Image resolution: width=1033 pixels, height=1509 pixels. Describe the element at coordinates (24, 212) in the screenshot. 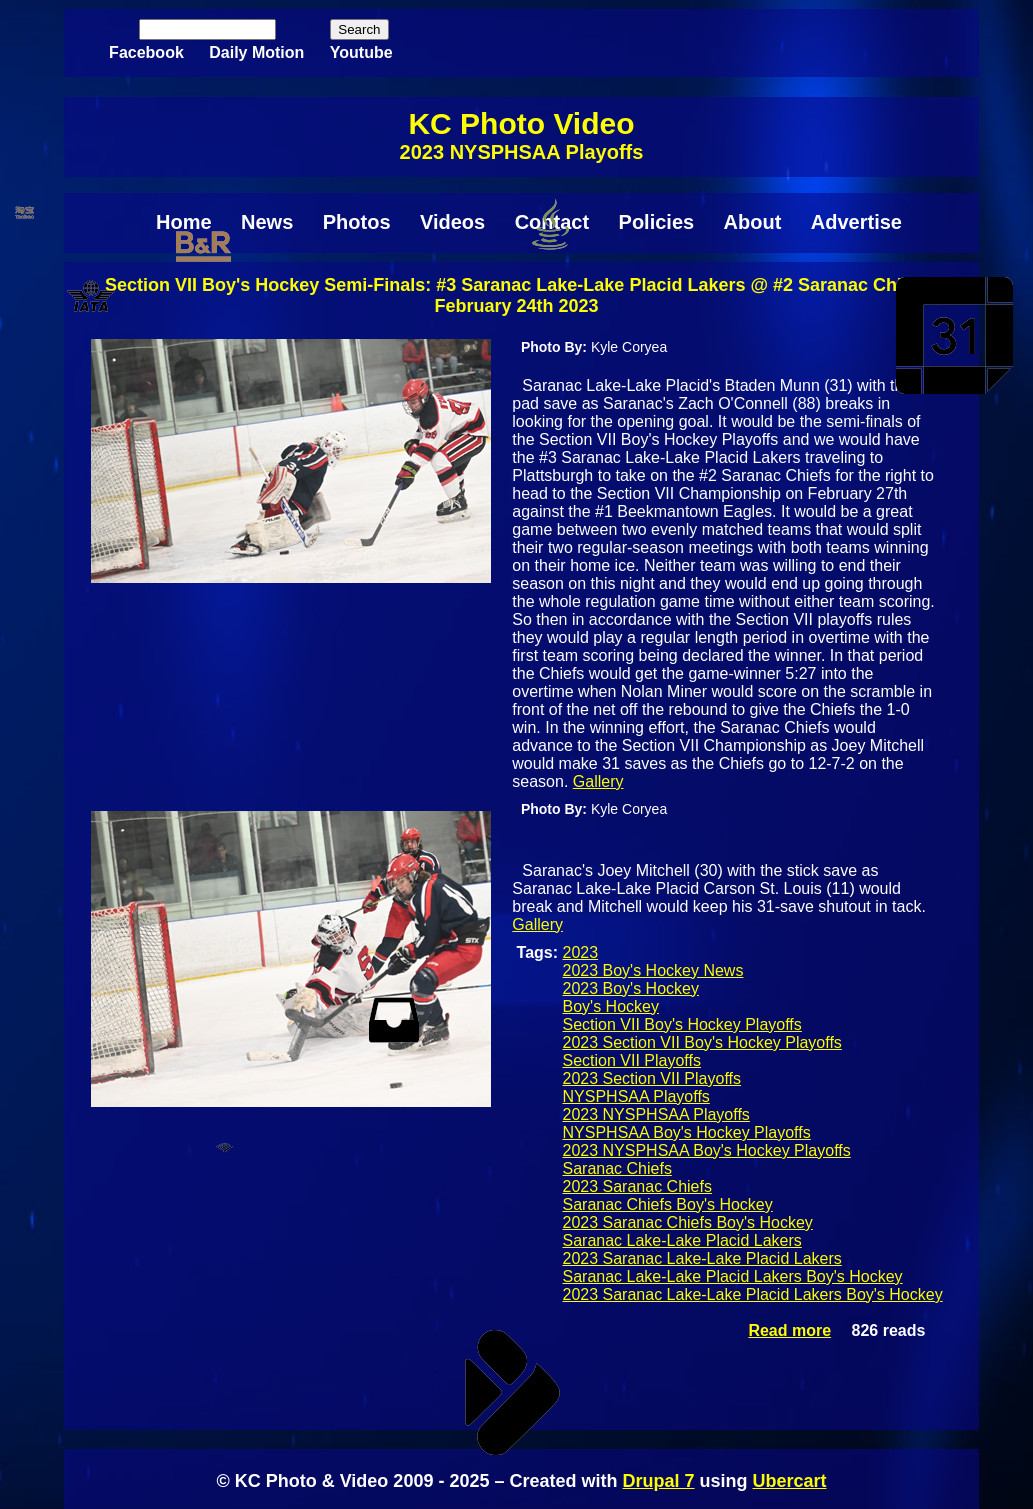

I see `open the Taobao shopping app` at that location.